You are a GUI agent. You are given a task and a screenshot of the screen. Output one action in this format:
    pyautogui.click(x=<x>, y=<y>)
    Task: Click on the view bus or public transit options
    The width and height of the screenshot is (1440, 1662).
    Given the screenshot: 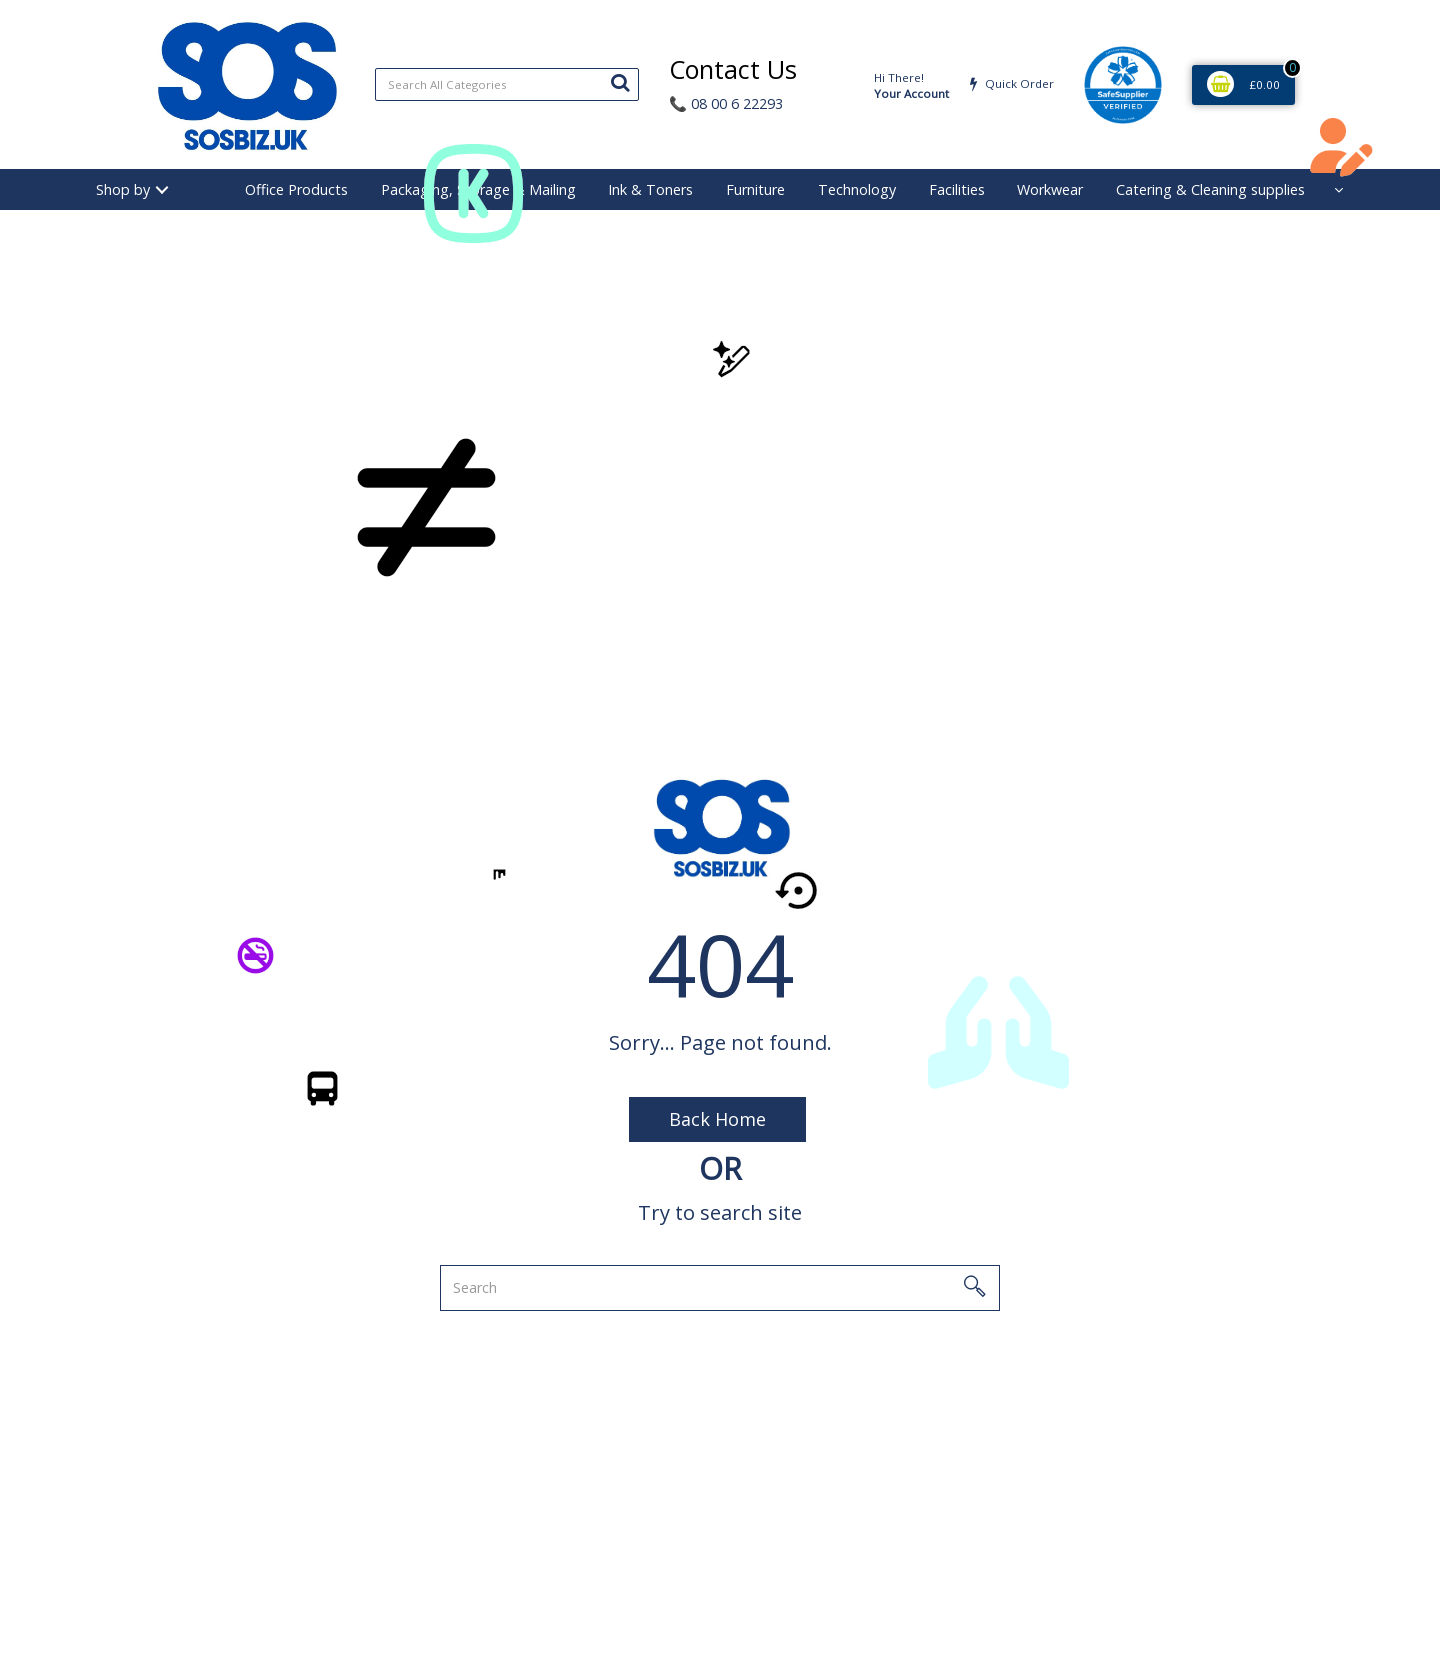 What is the action you would take?
    pyautogui.click(x=322, y=1088)
    